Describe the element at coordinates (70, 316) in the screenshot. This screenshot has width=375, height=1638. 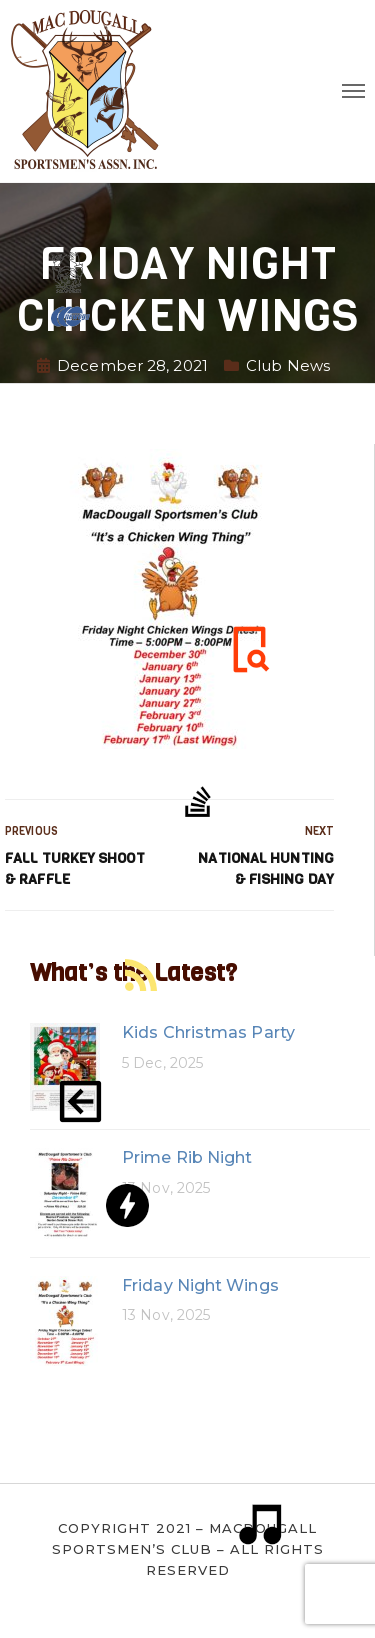
I see `visit the newegg online store` at that location.